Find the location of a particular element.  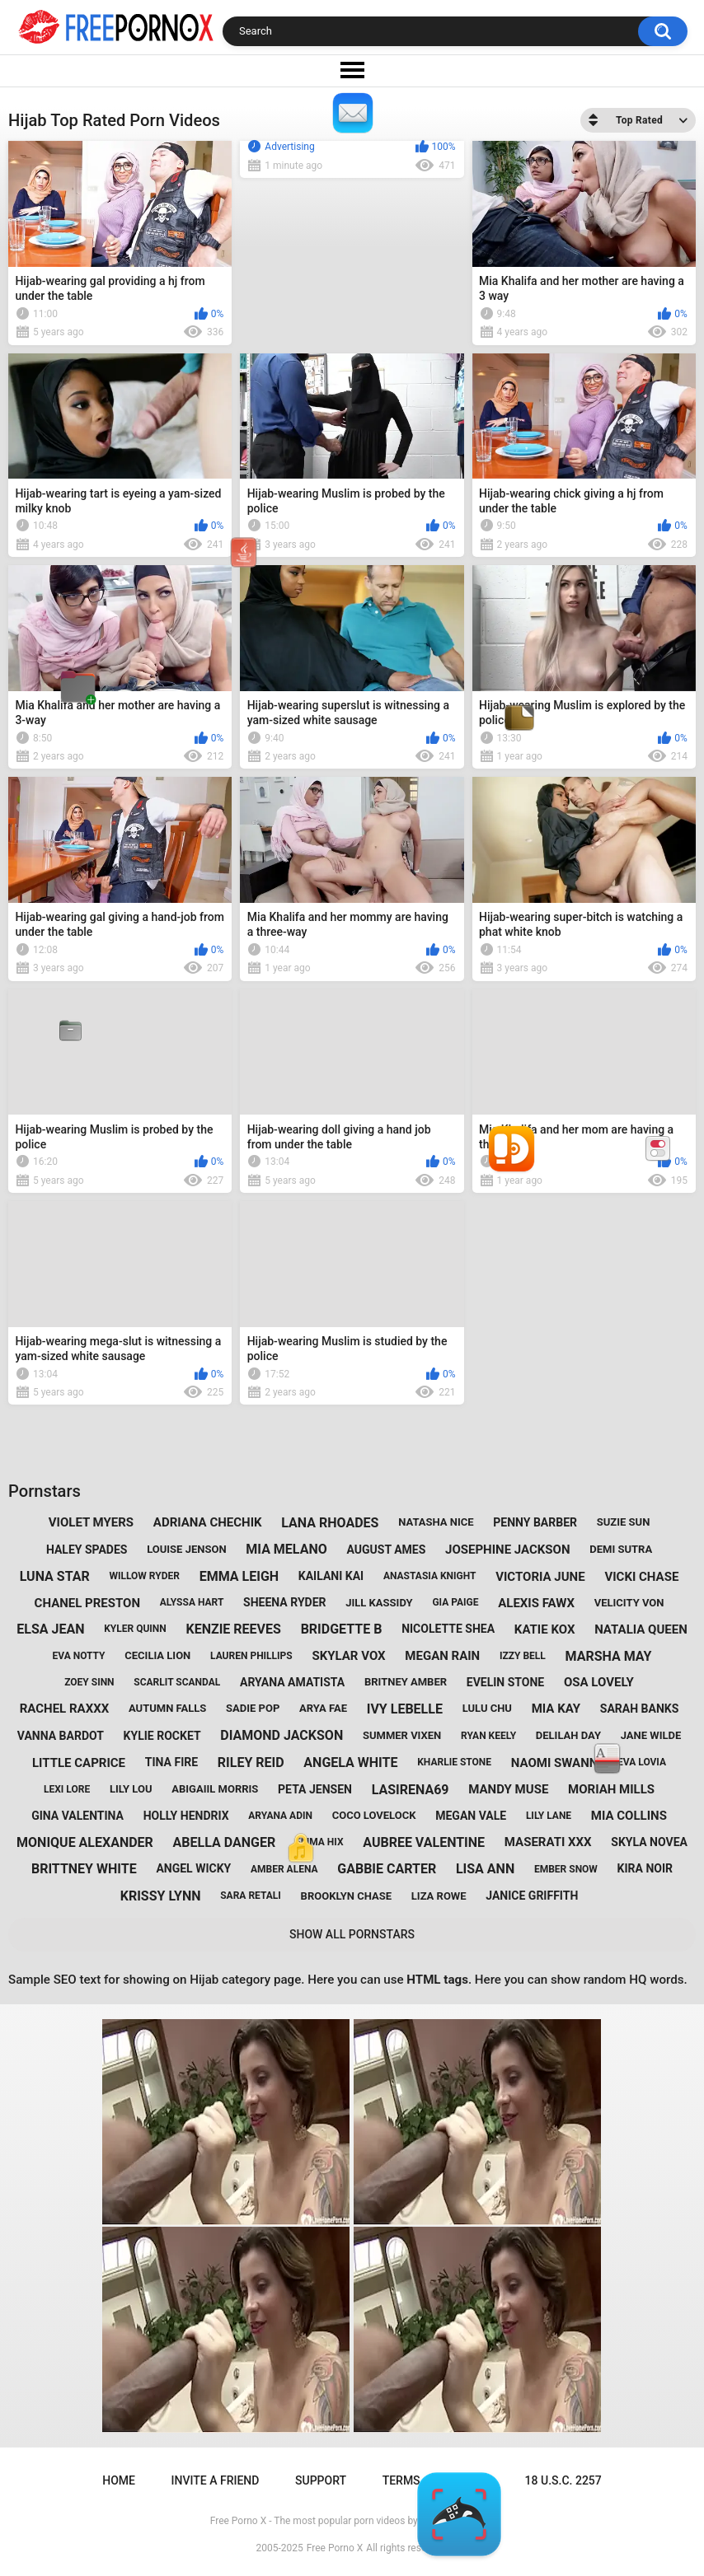

create a new folder is located at coordinates (77, 686).